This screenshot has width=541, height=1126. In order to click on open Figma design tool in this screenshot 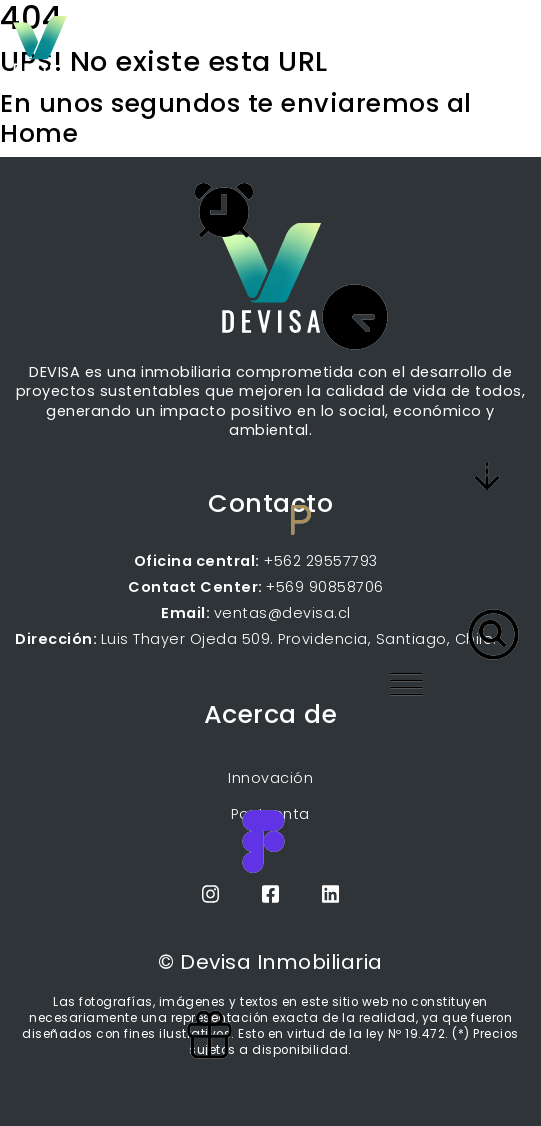, I will do `click(263, 841)`.